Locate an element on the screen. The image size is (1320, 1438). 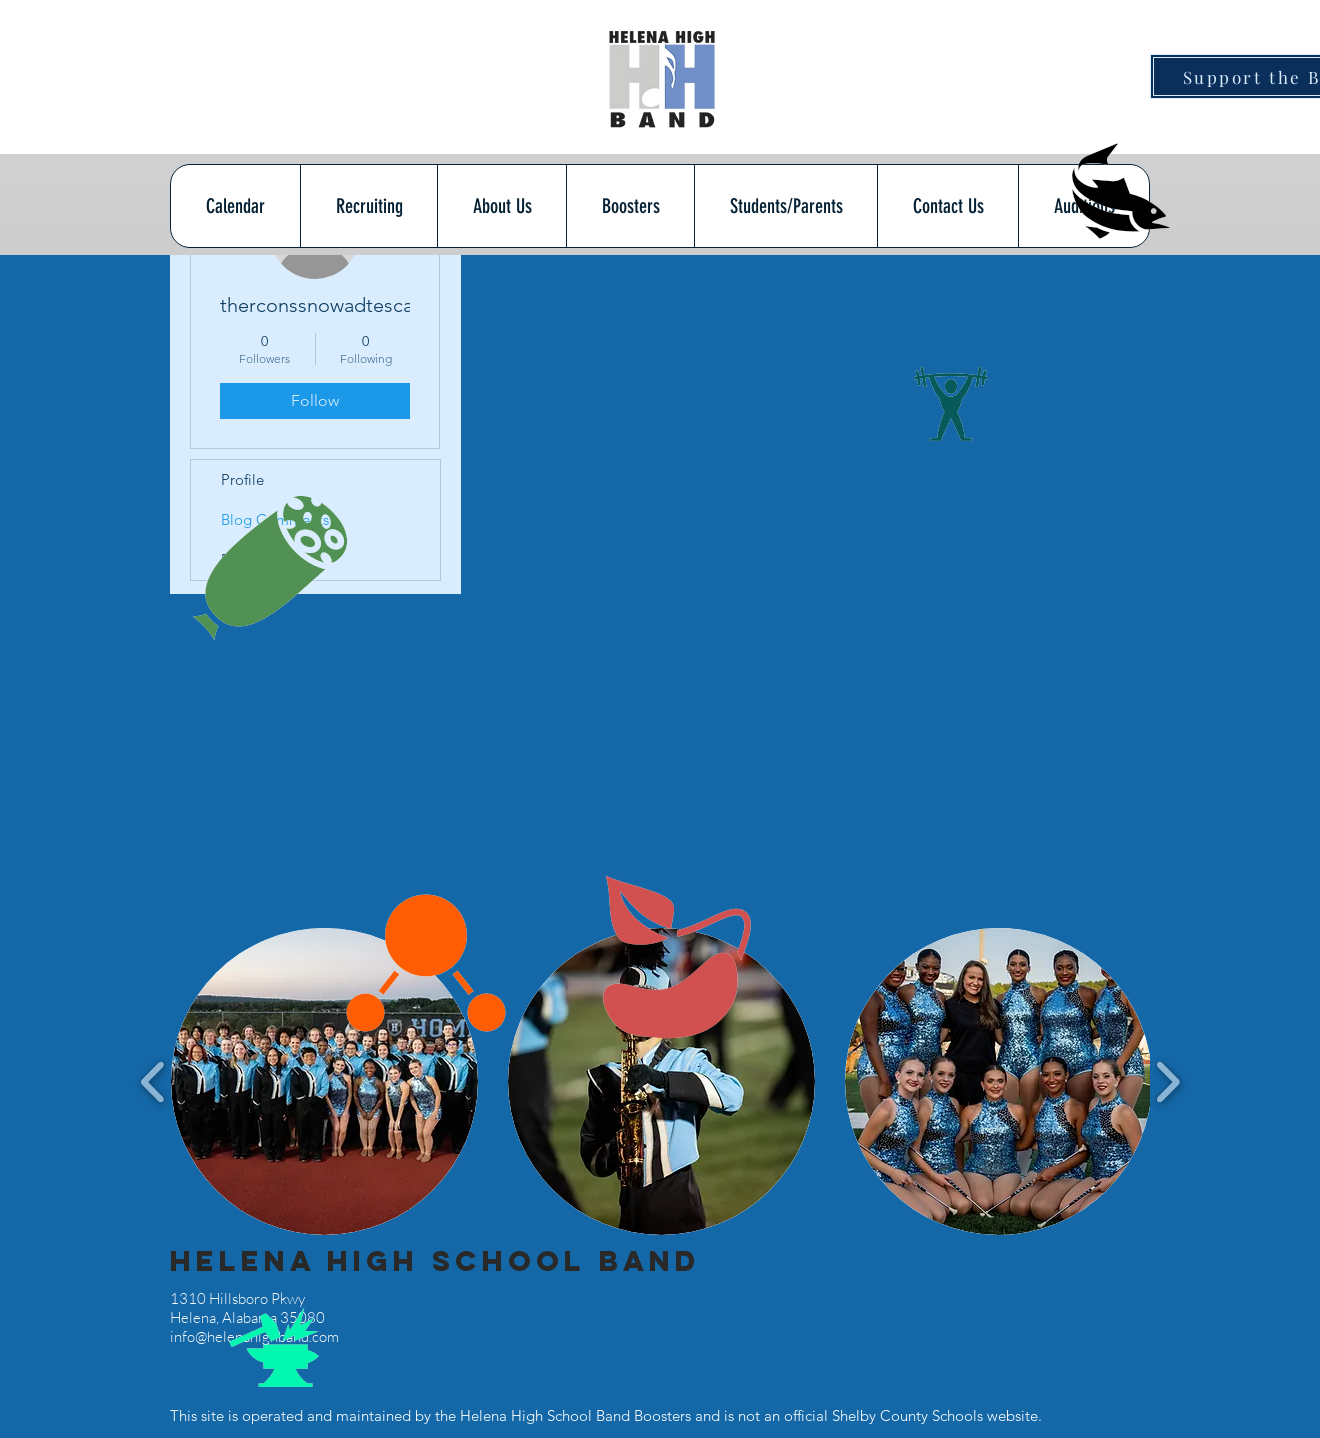
indicates water or hydration level is located at coordinates (426, 963).